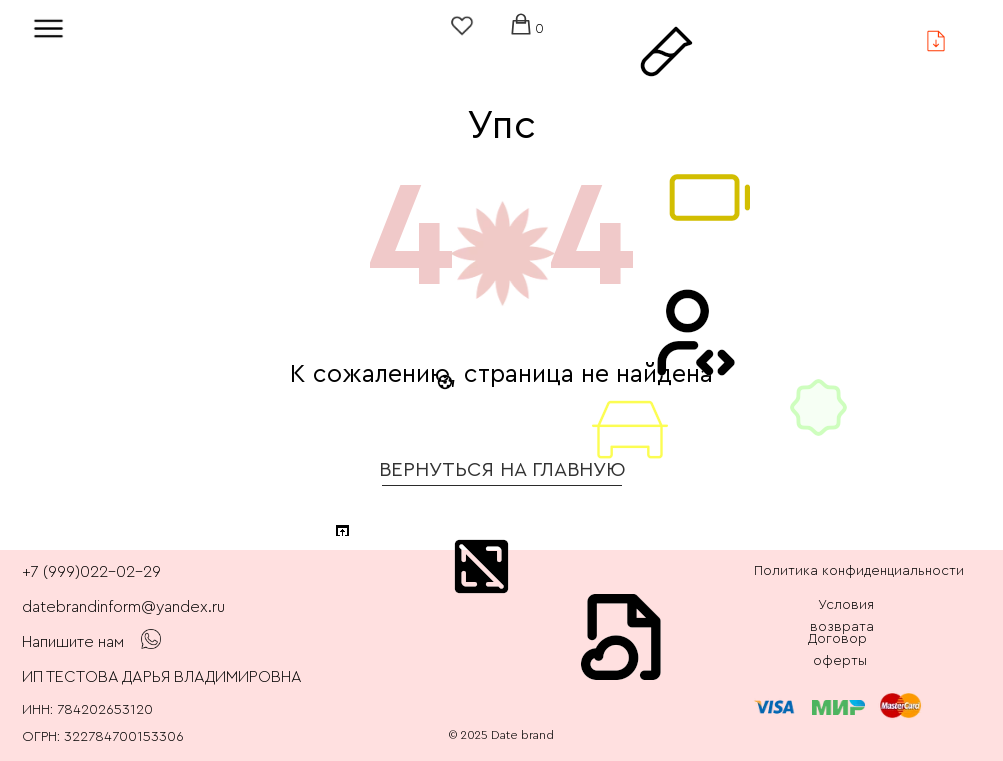  I want to click on disable selection mode, so click(481, 566).